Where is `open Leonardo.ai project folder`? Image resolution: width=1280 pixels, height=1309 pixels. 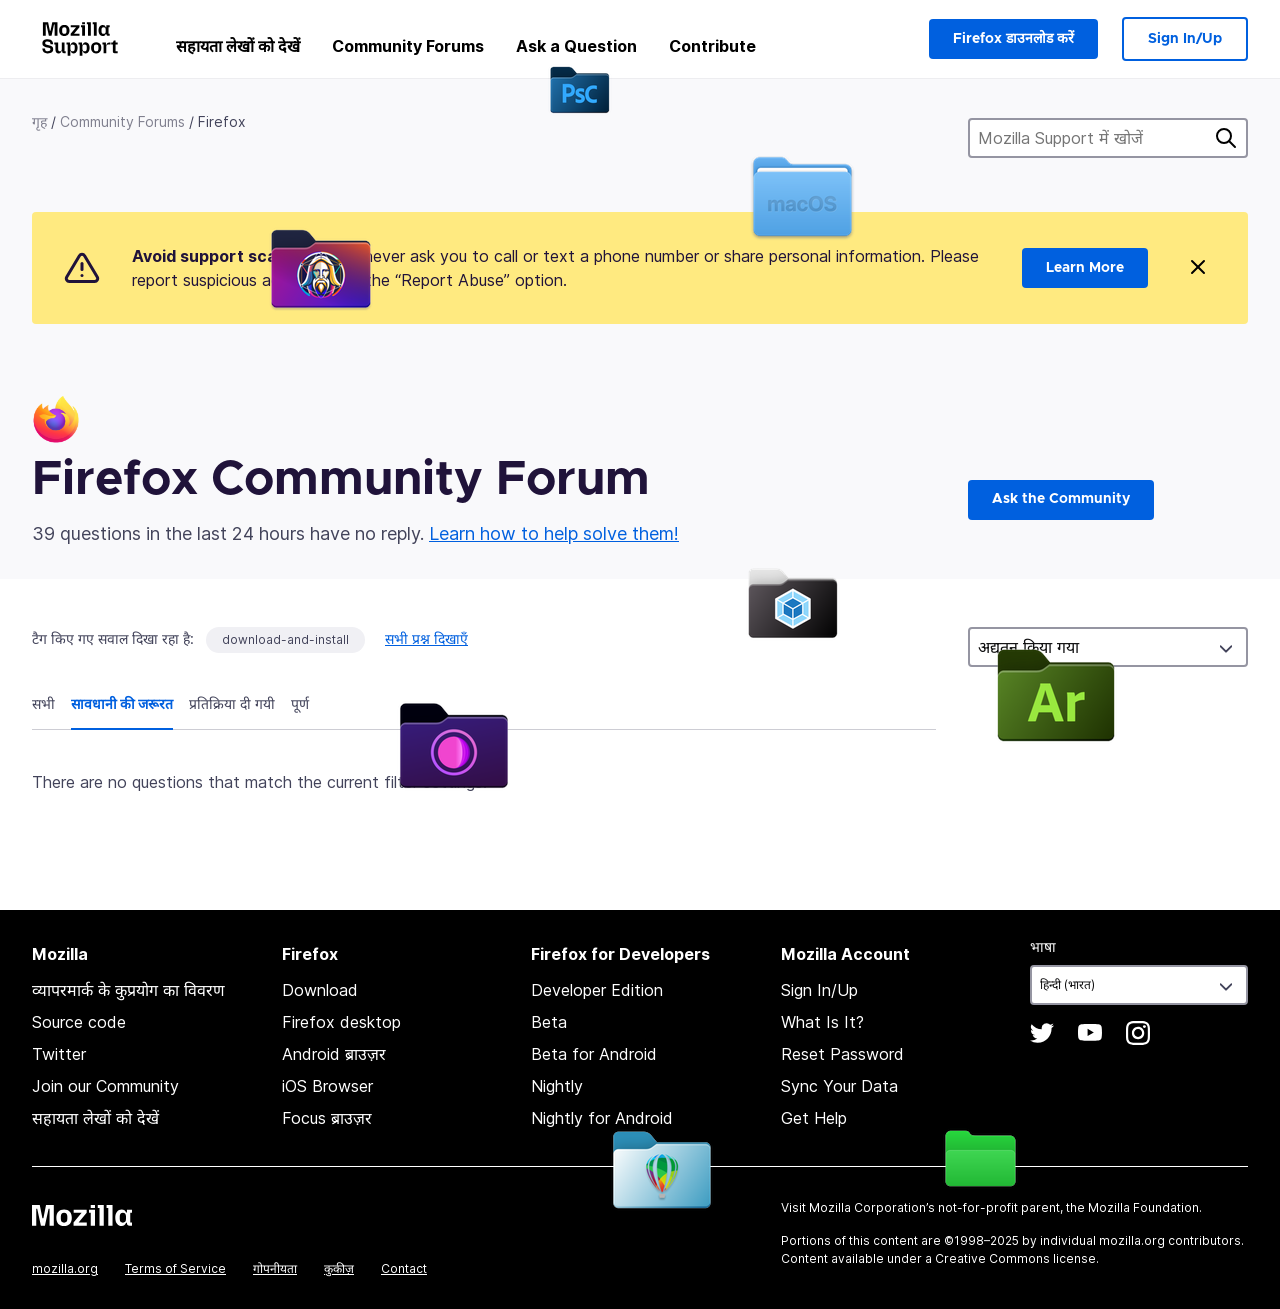 open Leonardo.ai project folder is located at coordinates (320, 271).